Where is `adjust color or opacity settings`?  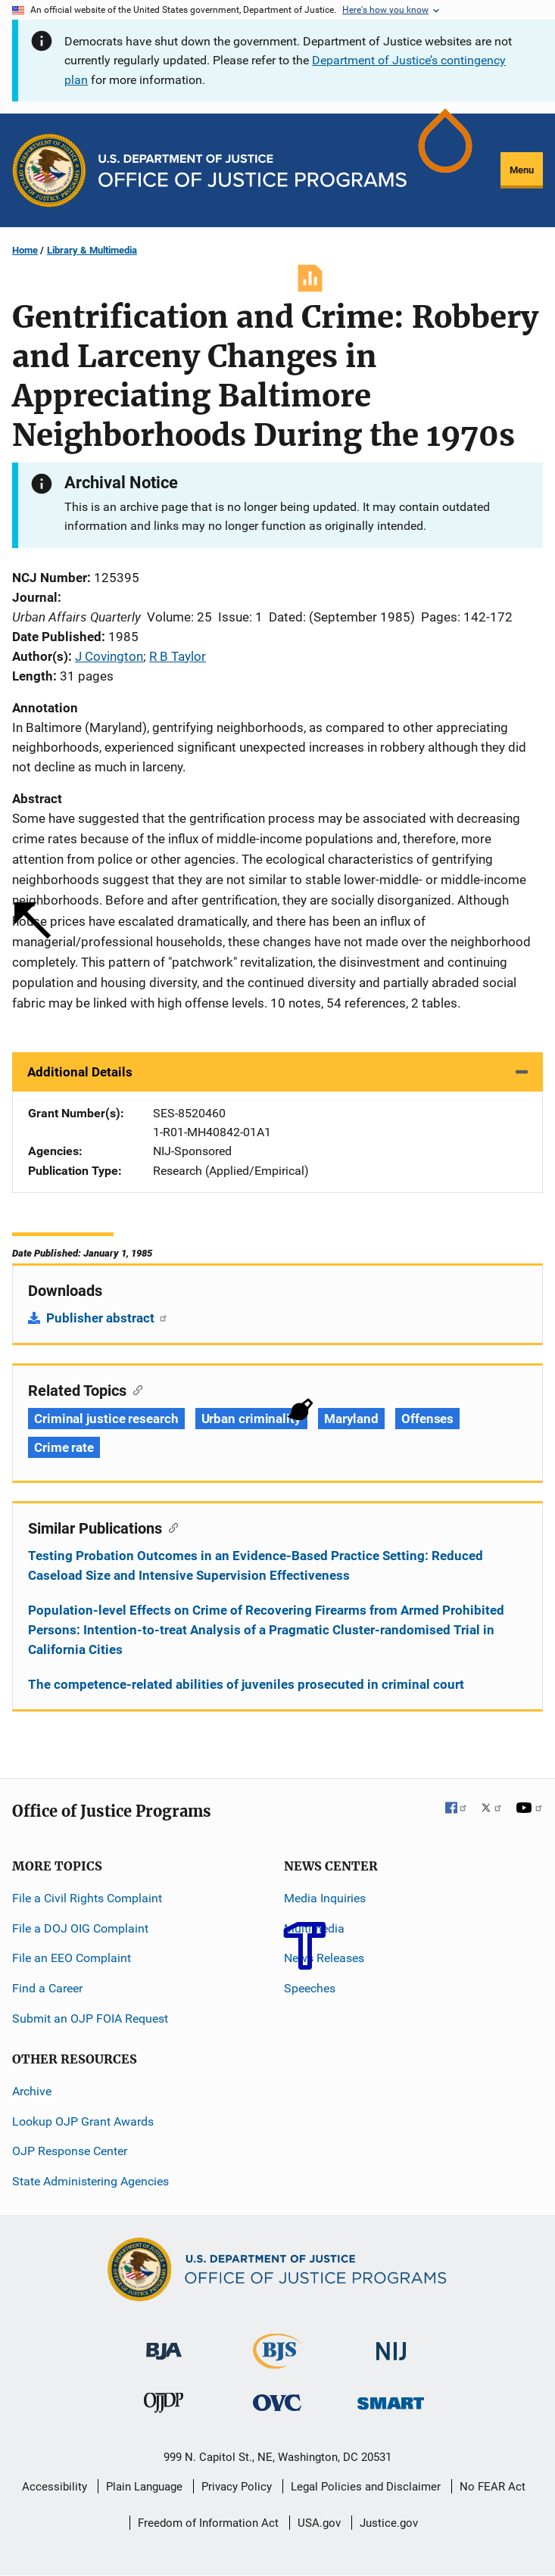
adjust color or opacity settings is located at coordinates (445, 143).